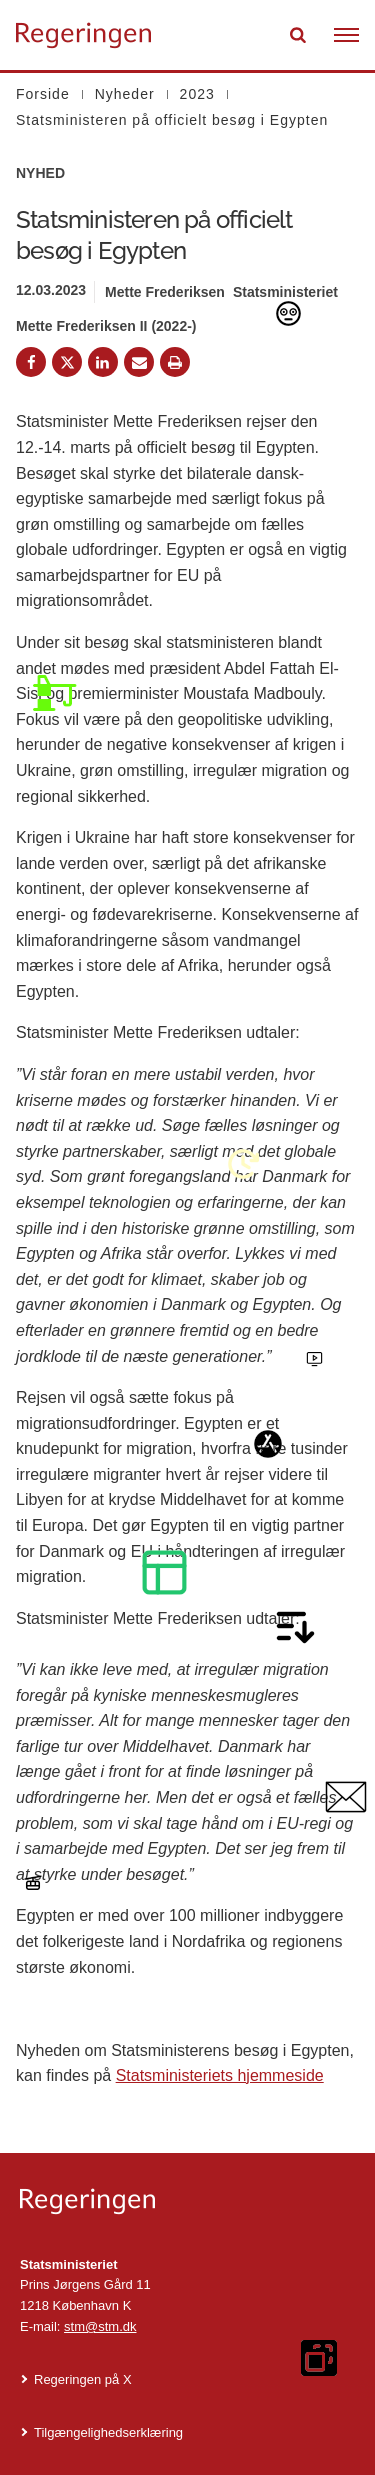  Describe the element at coordinates (314, 1358) in the screenshot. I see `play video on desktop monitor` at that location.